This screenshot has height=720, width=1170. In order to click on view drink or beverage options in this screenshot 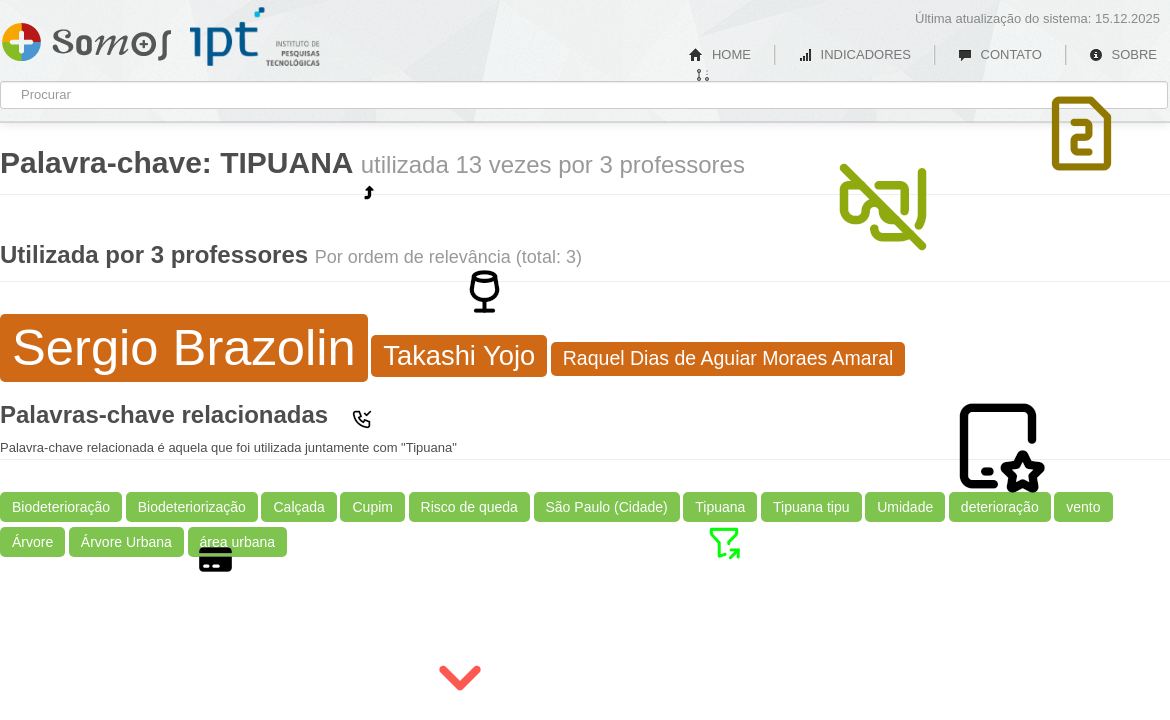, I will do `click(484, 291)`.